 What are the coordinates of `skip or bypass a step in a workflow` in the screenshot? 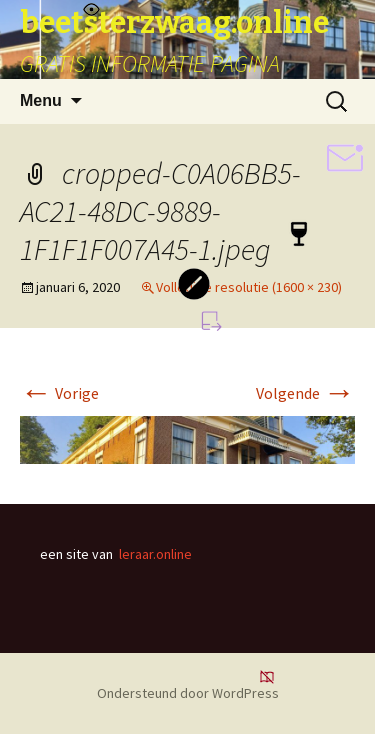 It's located at (194, 284).